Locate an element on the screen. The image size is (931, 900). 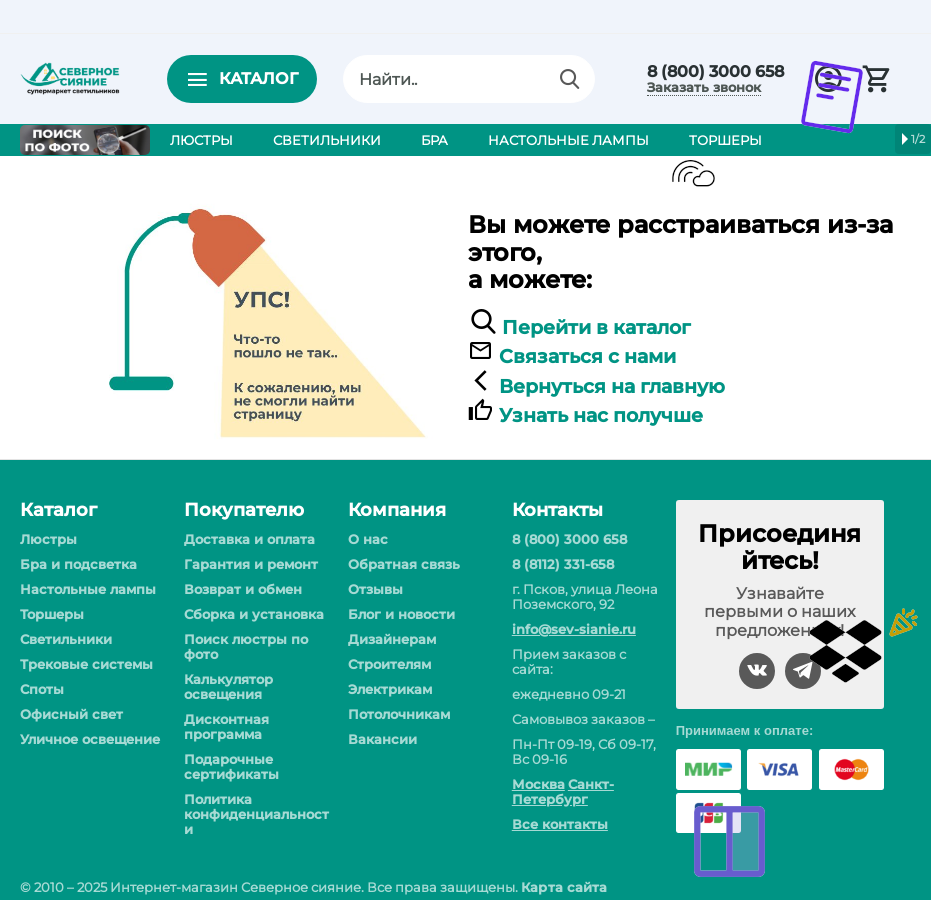
view weather conditions is located at coordinates (693, 172).